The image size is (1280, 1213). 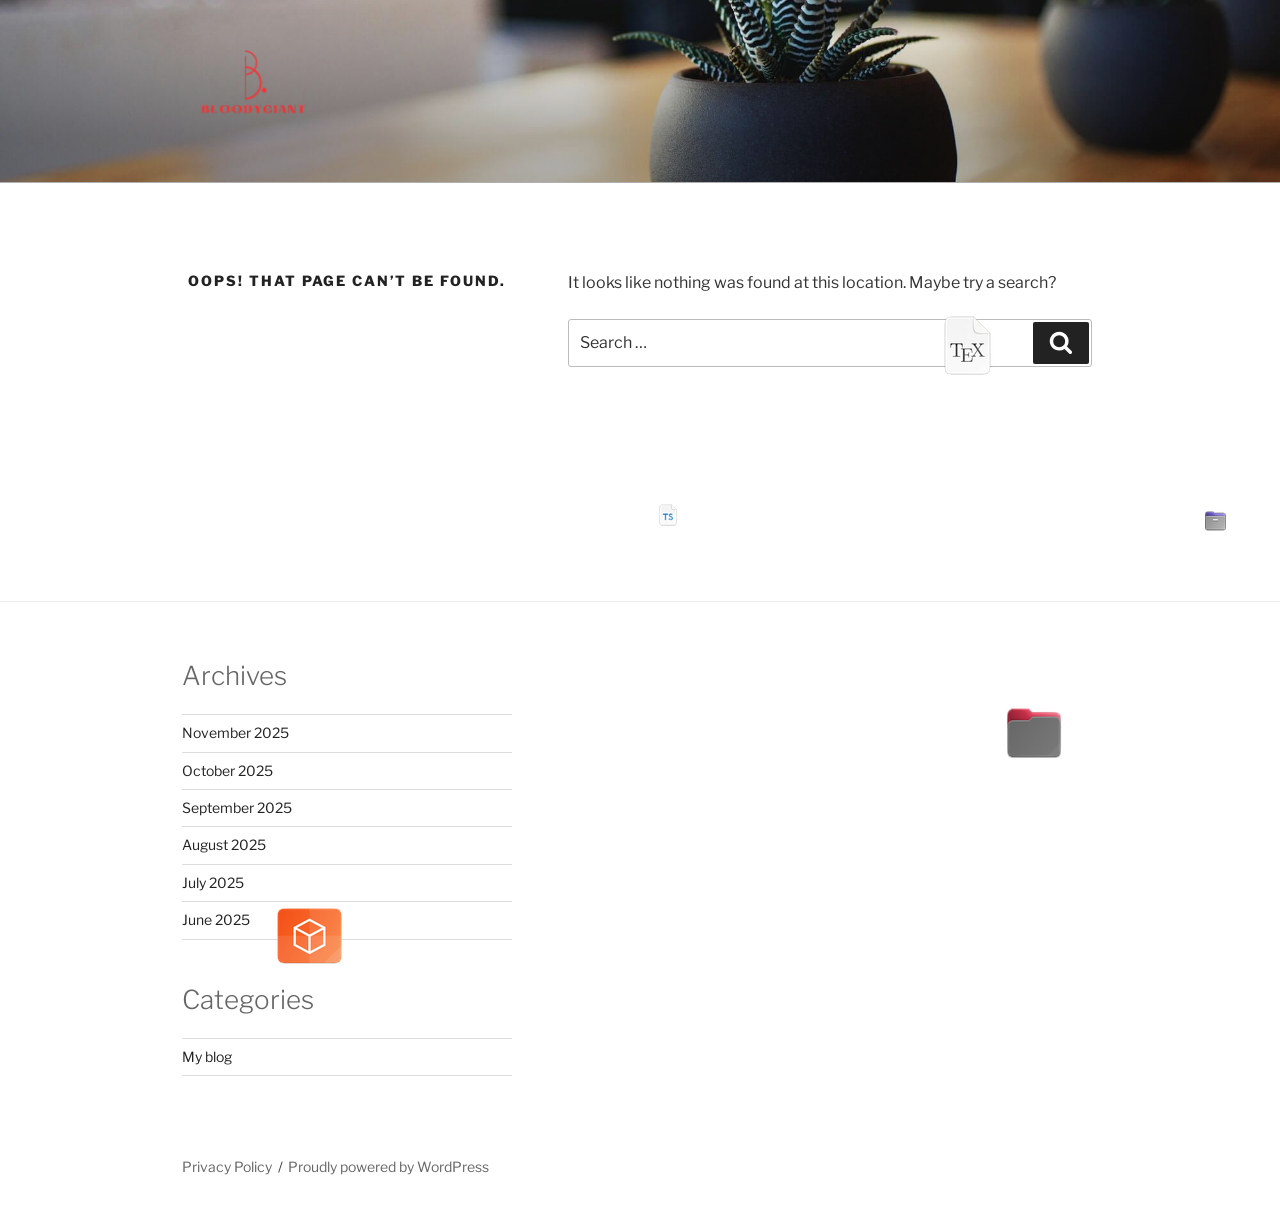 What do you see at coordinates (309, 933) in the screenshot?
I see `3D model file in STL binary format` at bounding box center [309, 933].